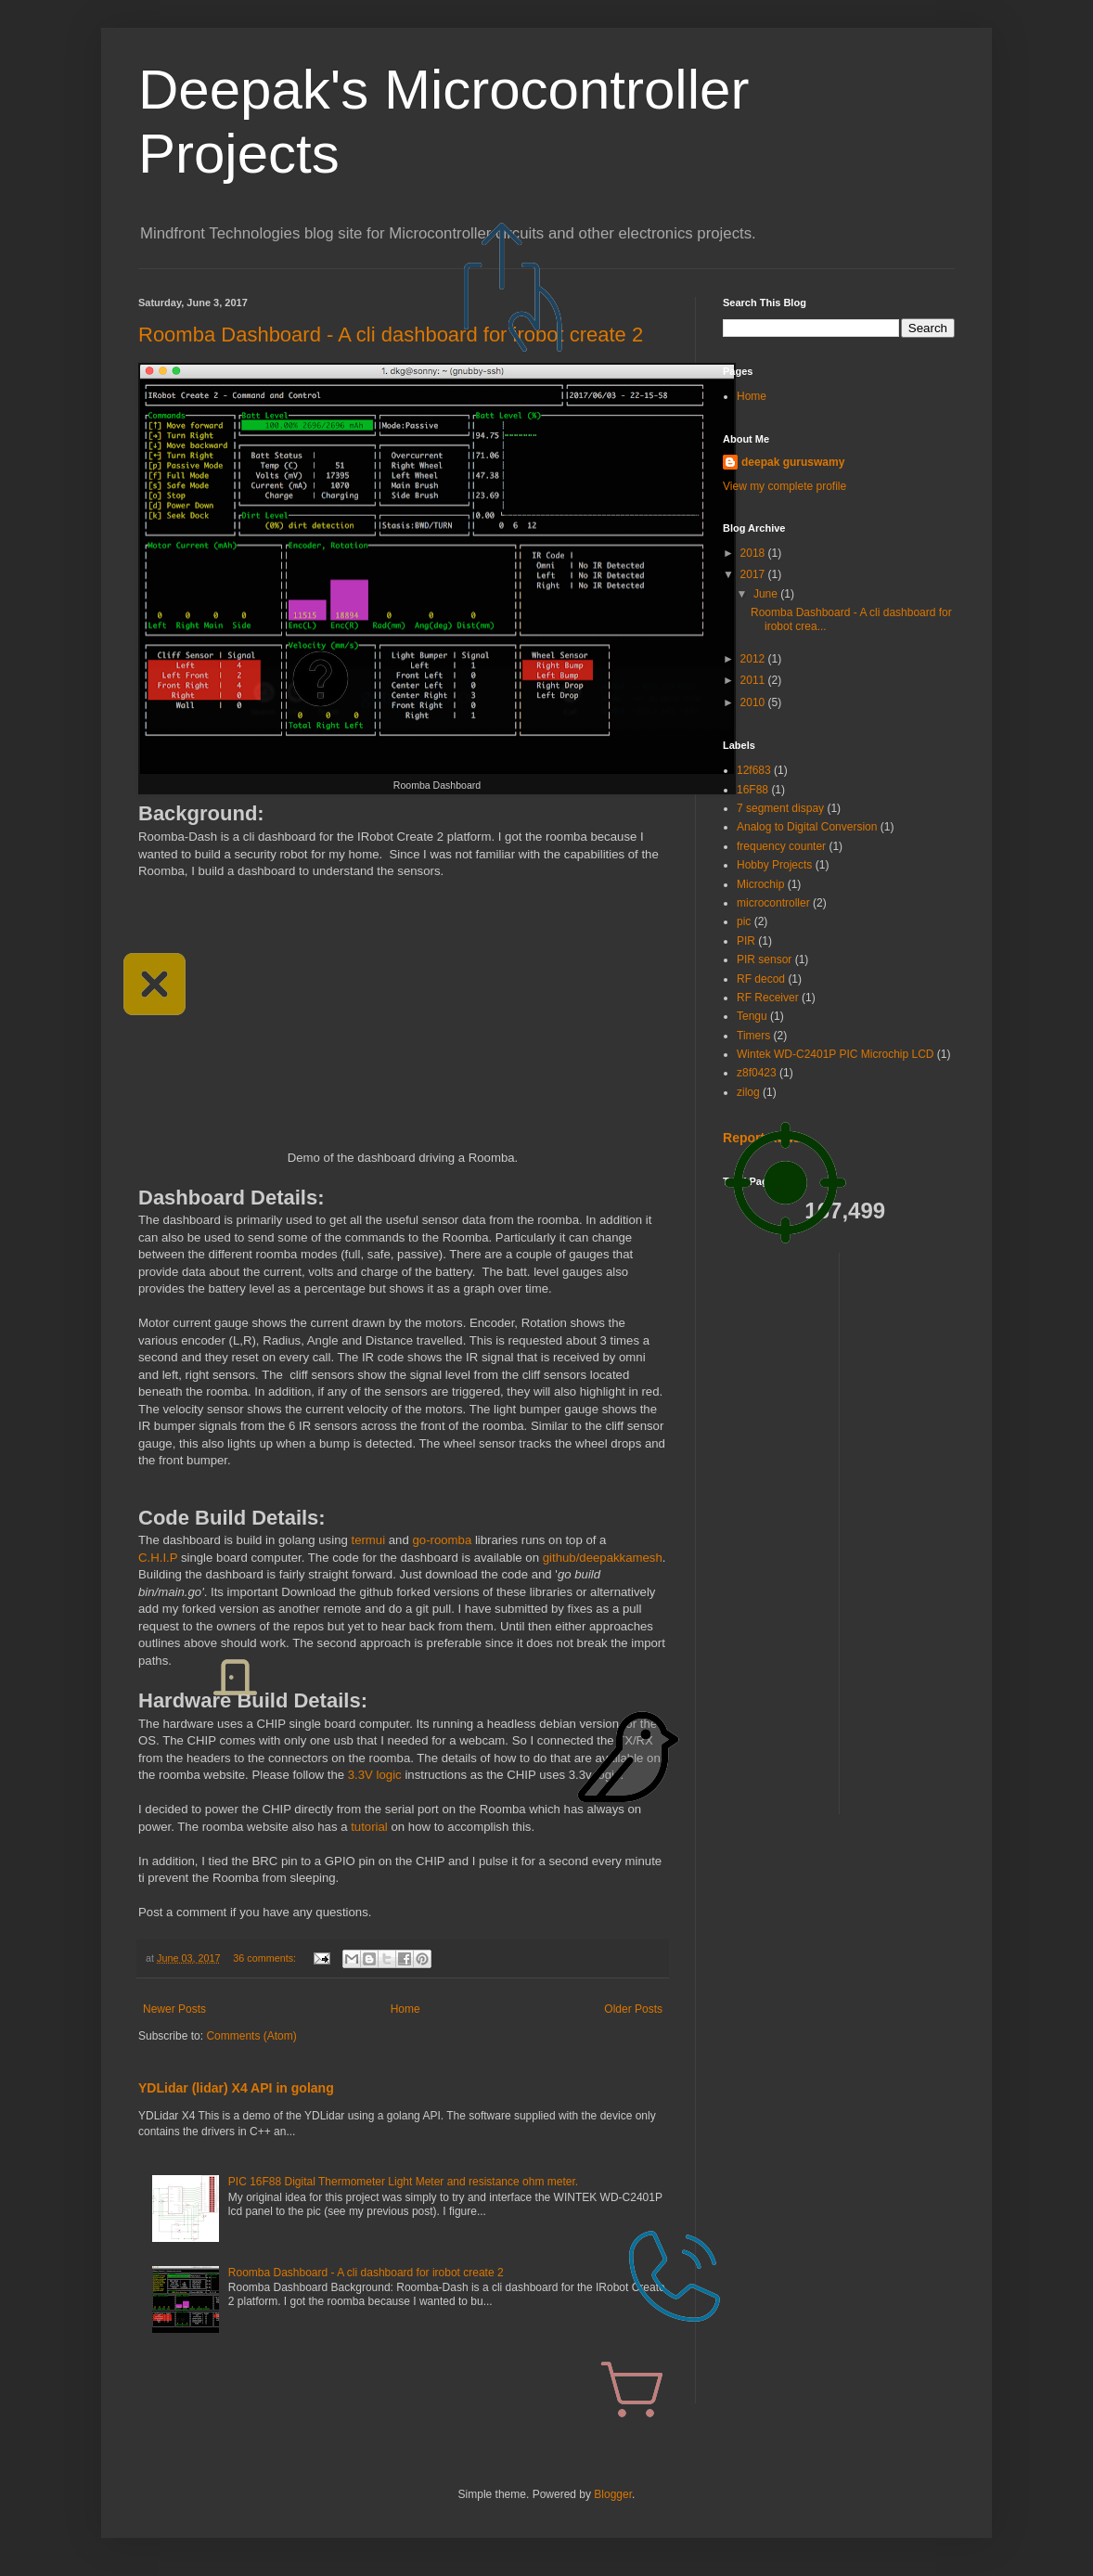 The width and height of the screenshot is (1093, 2576). What do you see at coordinates (785, 1182) in the screenshot?
I see `center map on current location` at bounding box center [785, 1182].